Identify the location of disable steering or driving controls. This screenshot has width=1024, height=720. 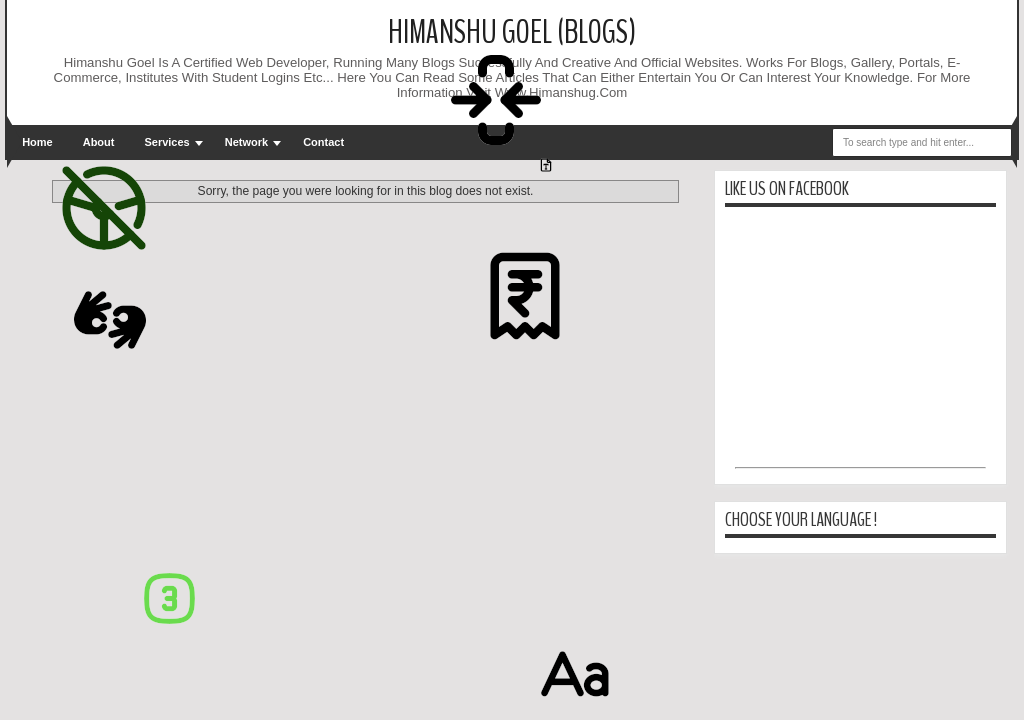
(104, 208).